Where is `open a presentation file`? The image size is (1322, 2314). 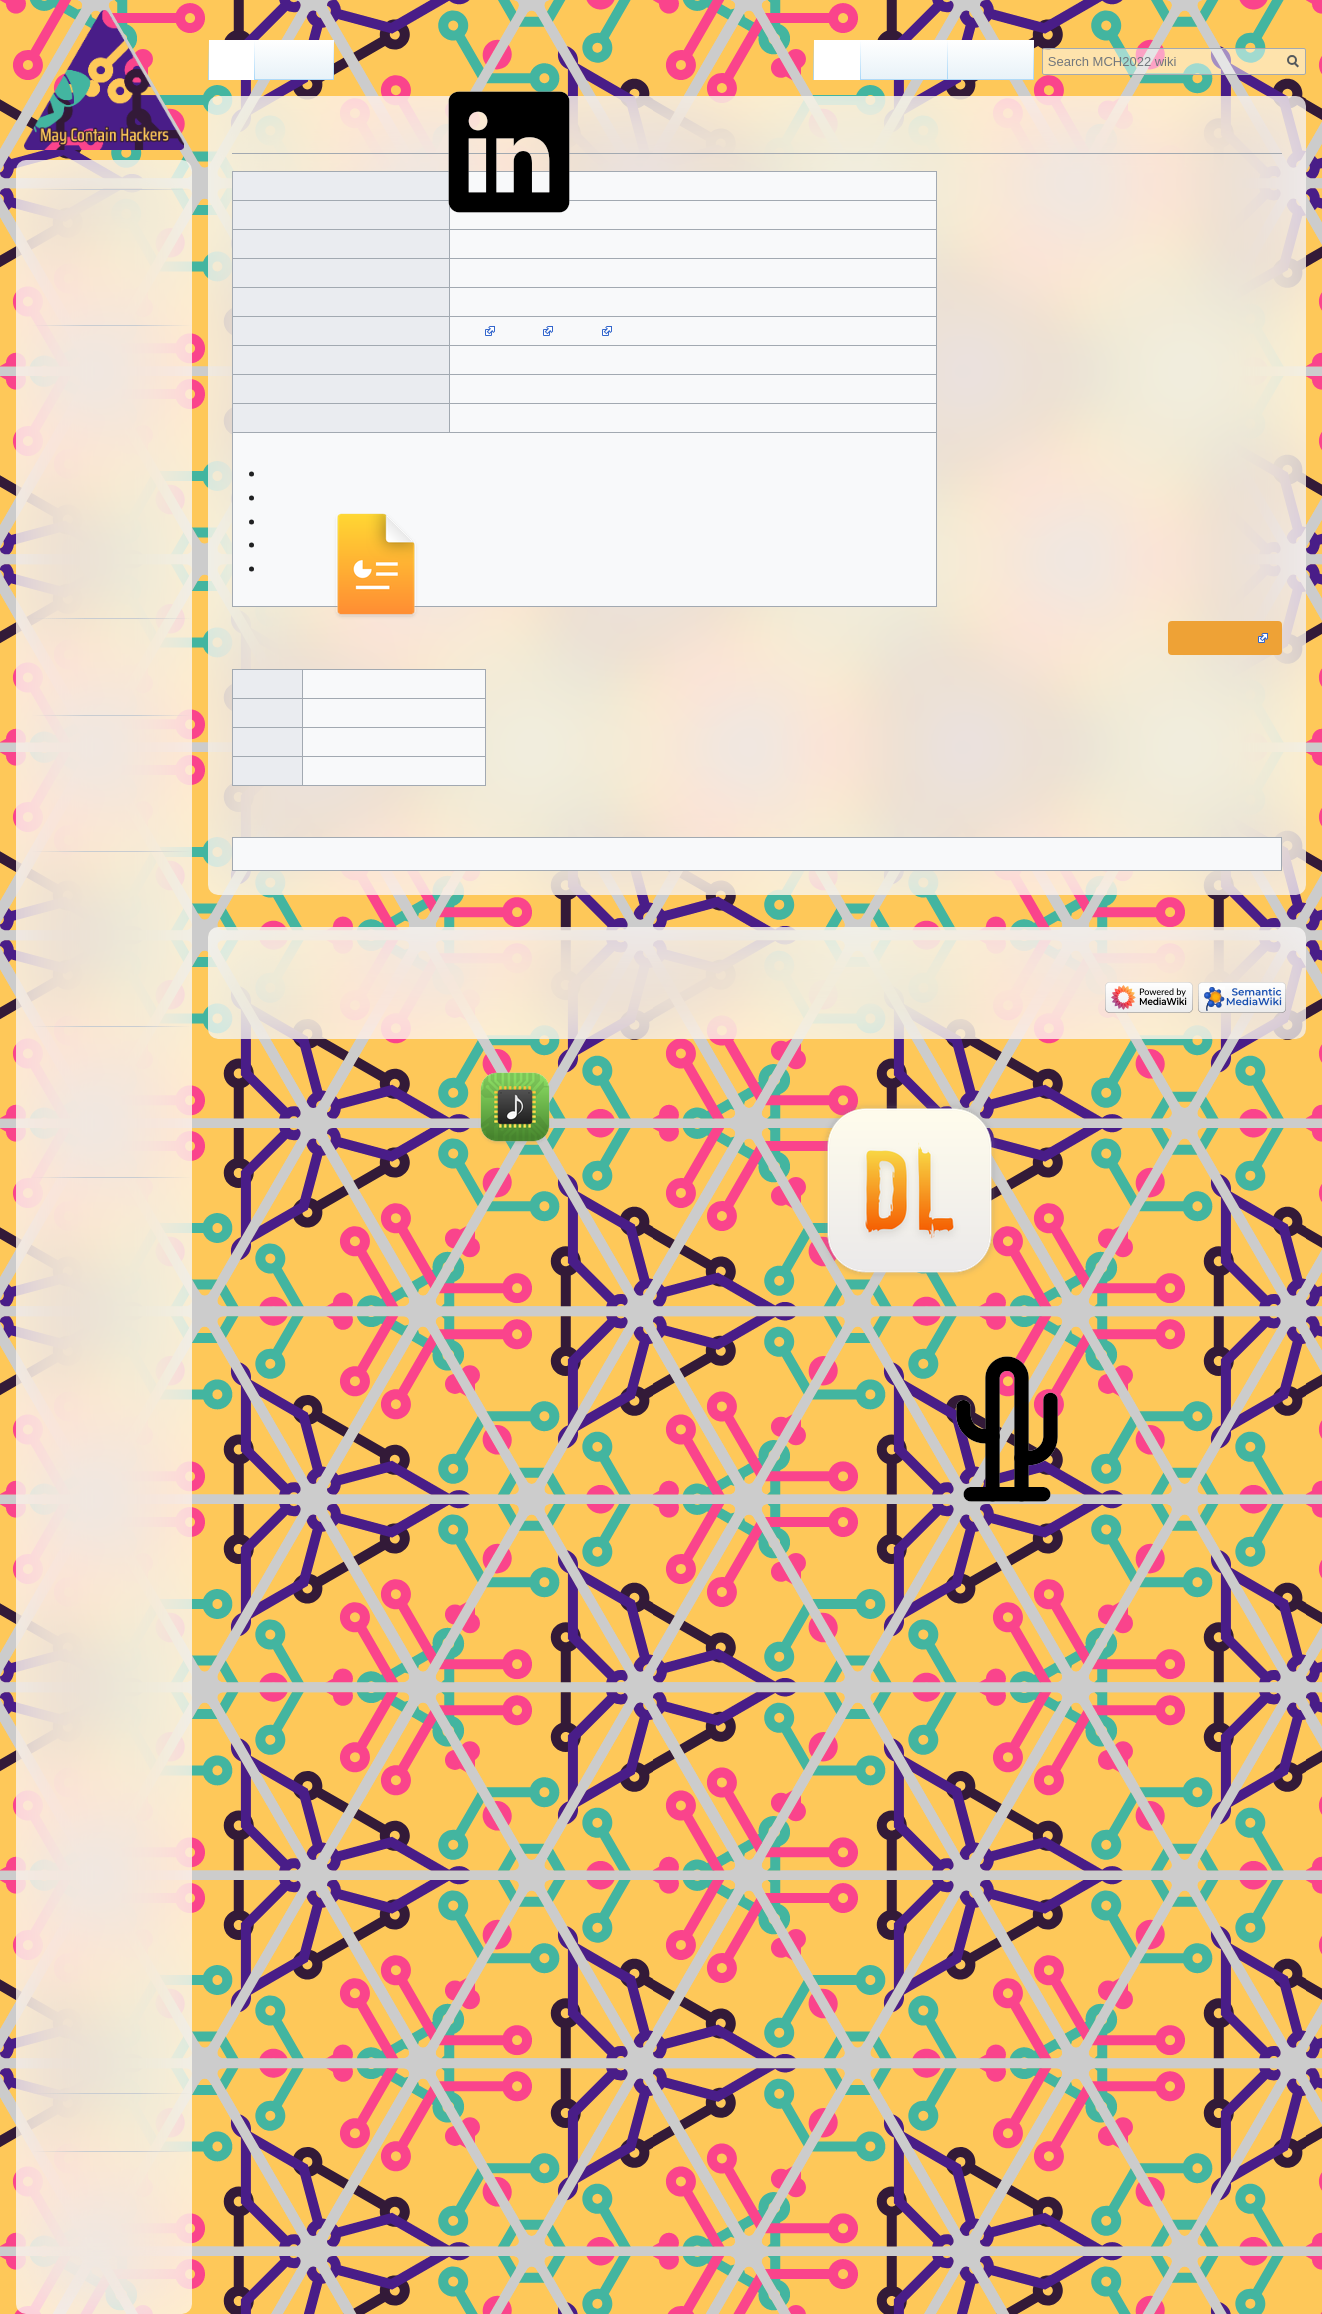 open a presentation file is located at coordinates (376, 566).